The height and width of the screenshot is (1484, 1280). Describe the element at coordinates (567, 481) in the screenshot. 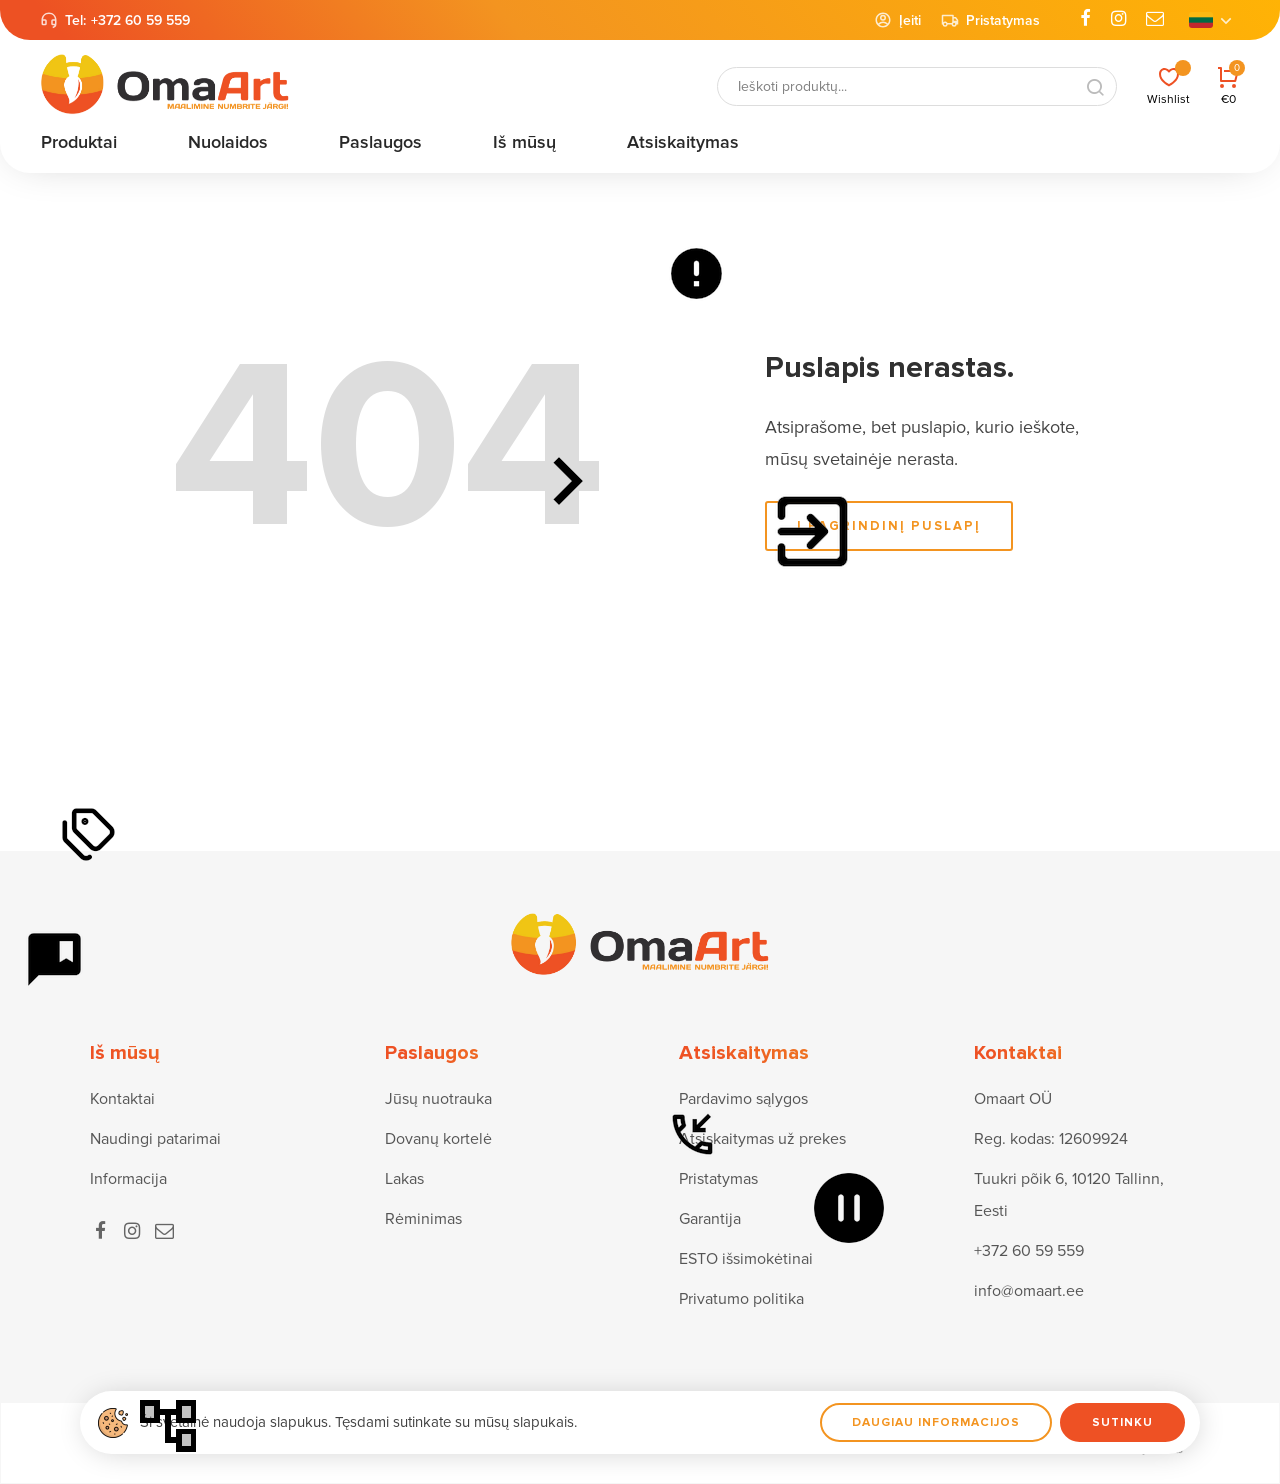

I see `go to next item or page` at that location.